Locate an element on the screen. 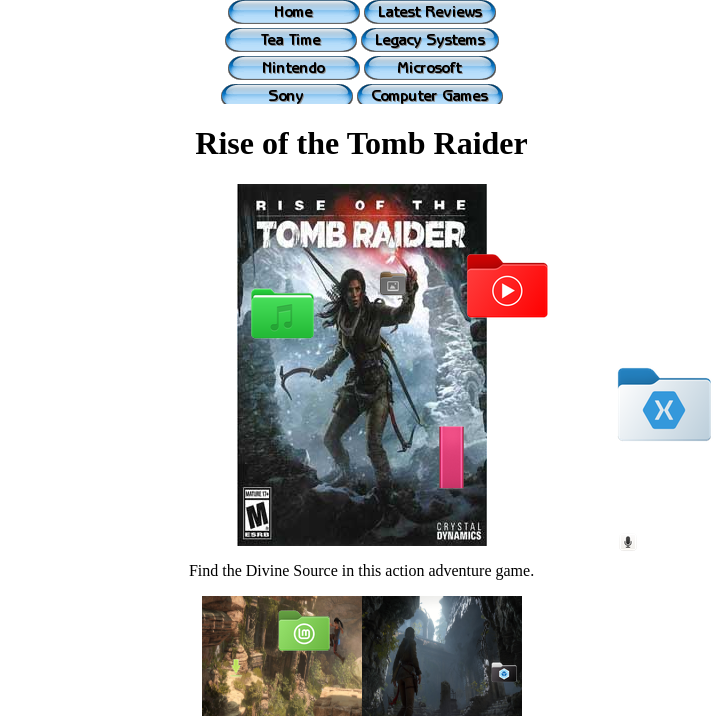  iPod nano device connected is located at coordinates (451, 458).